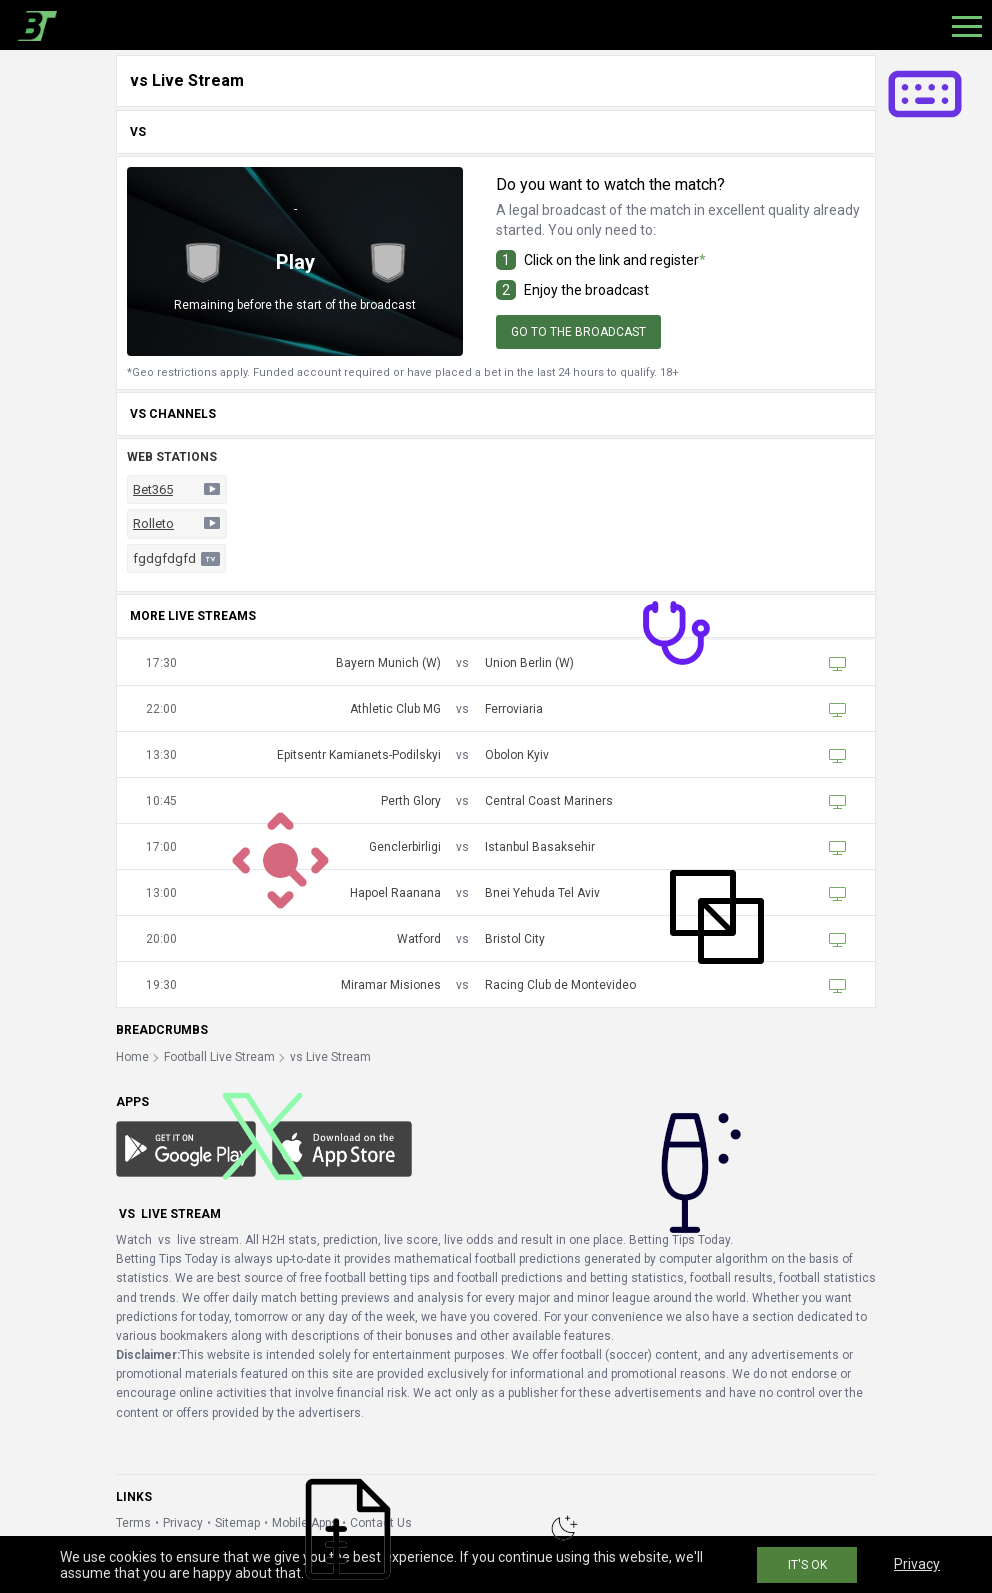 This screenshot has height=1593, width=992. I want to click on access health or medical features, so click(676, 634).